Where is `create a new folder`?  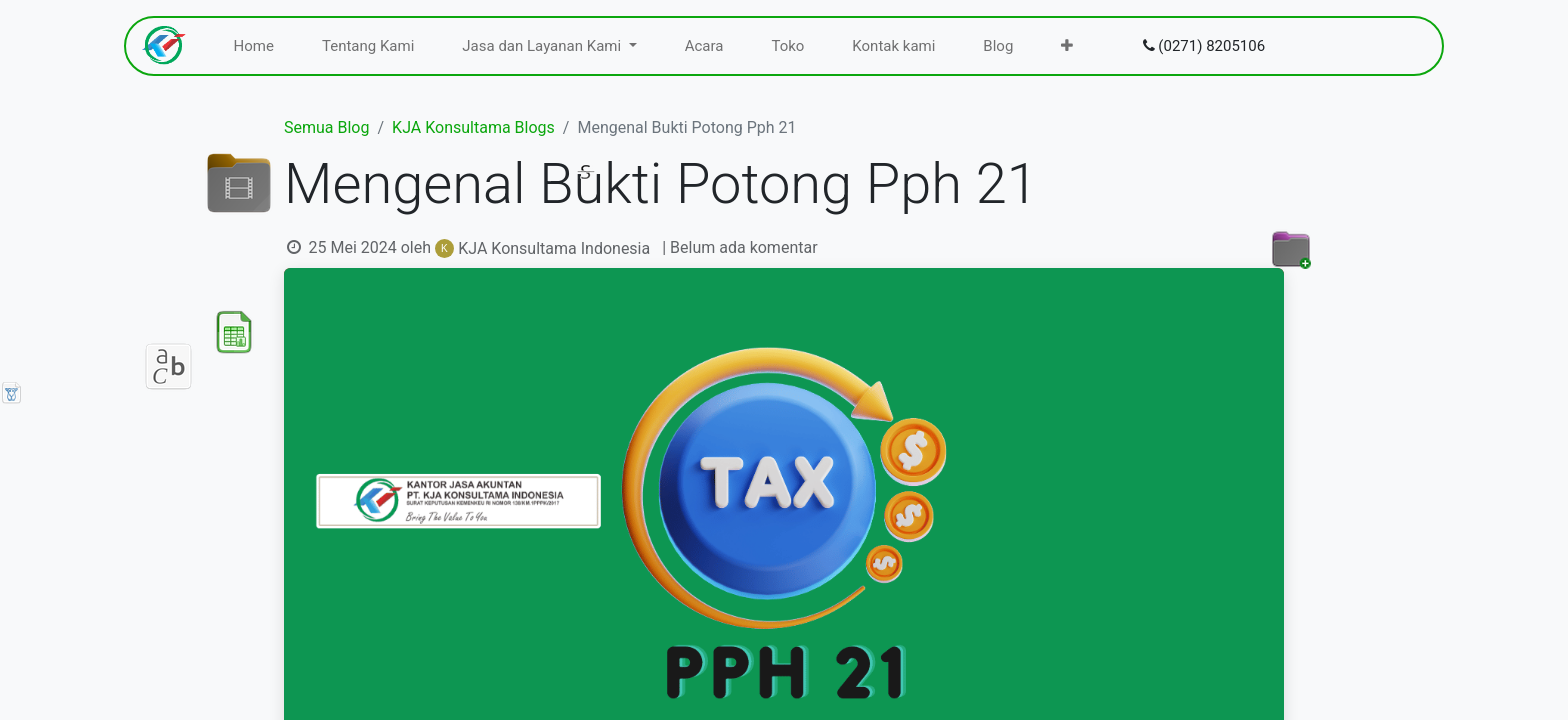 create a new folder is located at coordinates (1291, 249).